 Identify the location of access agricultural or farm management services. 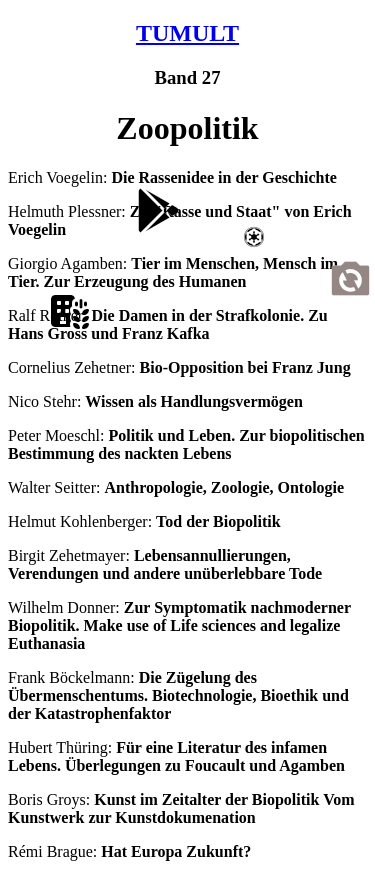
(69, 311).